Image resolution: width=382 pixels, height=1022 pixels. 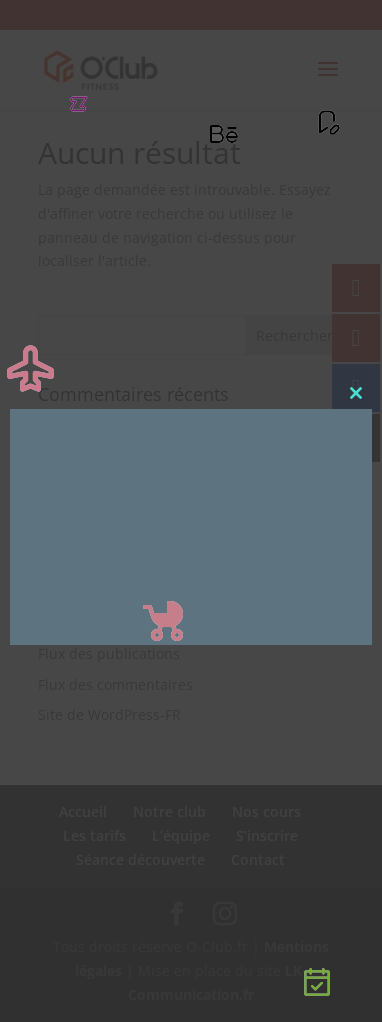 What do you see at coordinates (30, 368) in the screenshot?
I see `enable airplane mode` at bounding box center [30, 368].